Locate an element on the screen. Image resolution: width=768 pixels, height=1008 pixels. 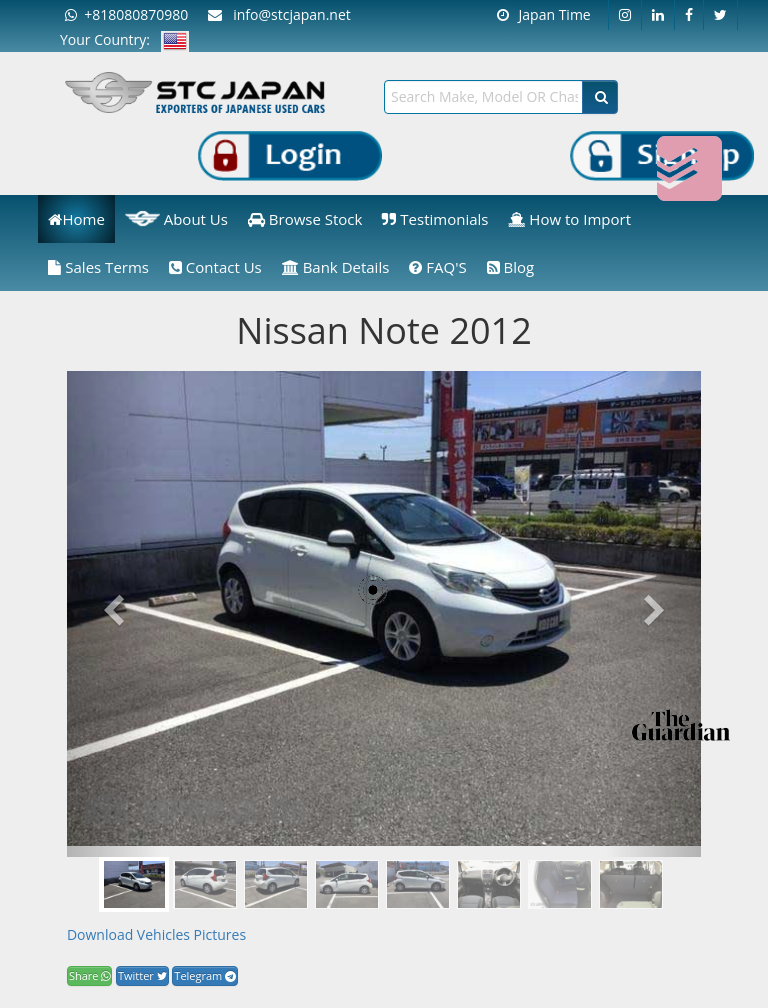
open The Guardian news app is located at coordinates (681, 725).